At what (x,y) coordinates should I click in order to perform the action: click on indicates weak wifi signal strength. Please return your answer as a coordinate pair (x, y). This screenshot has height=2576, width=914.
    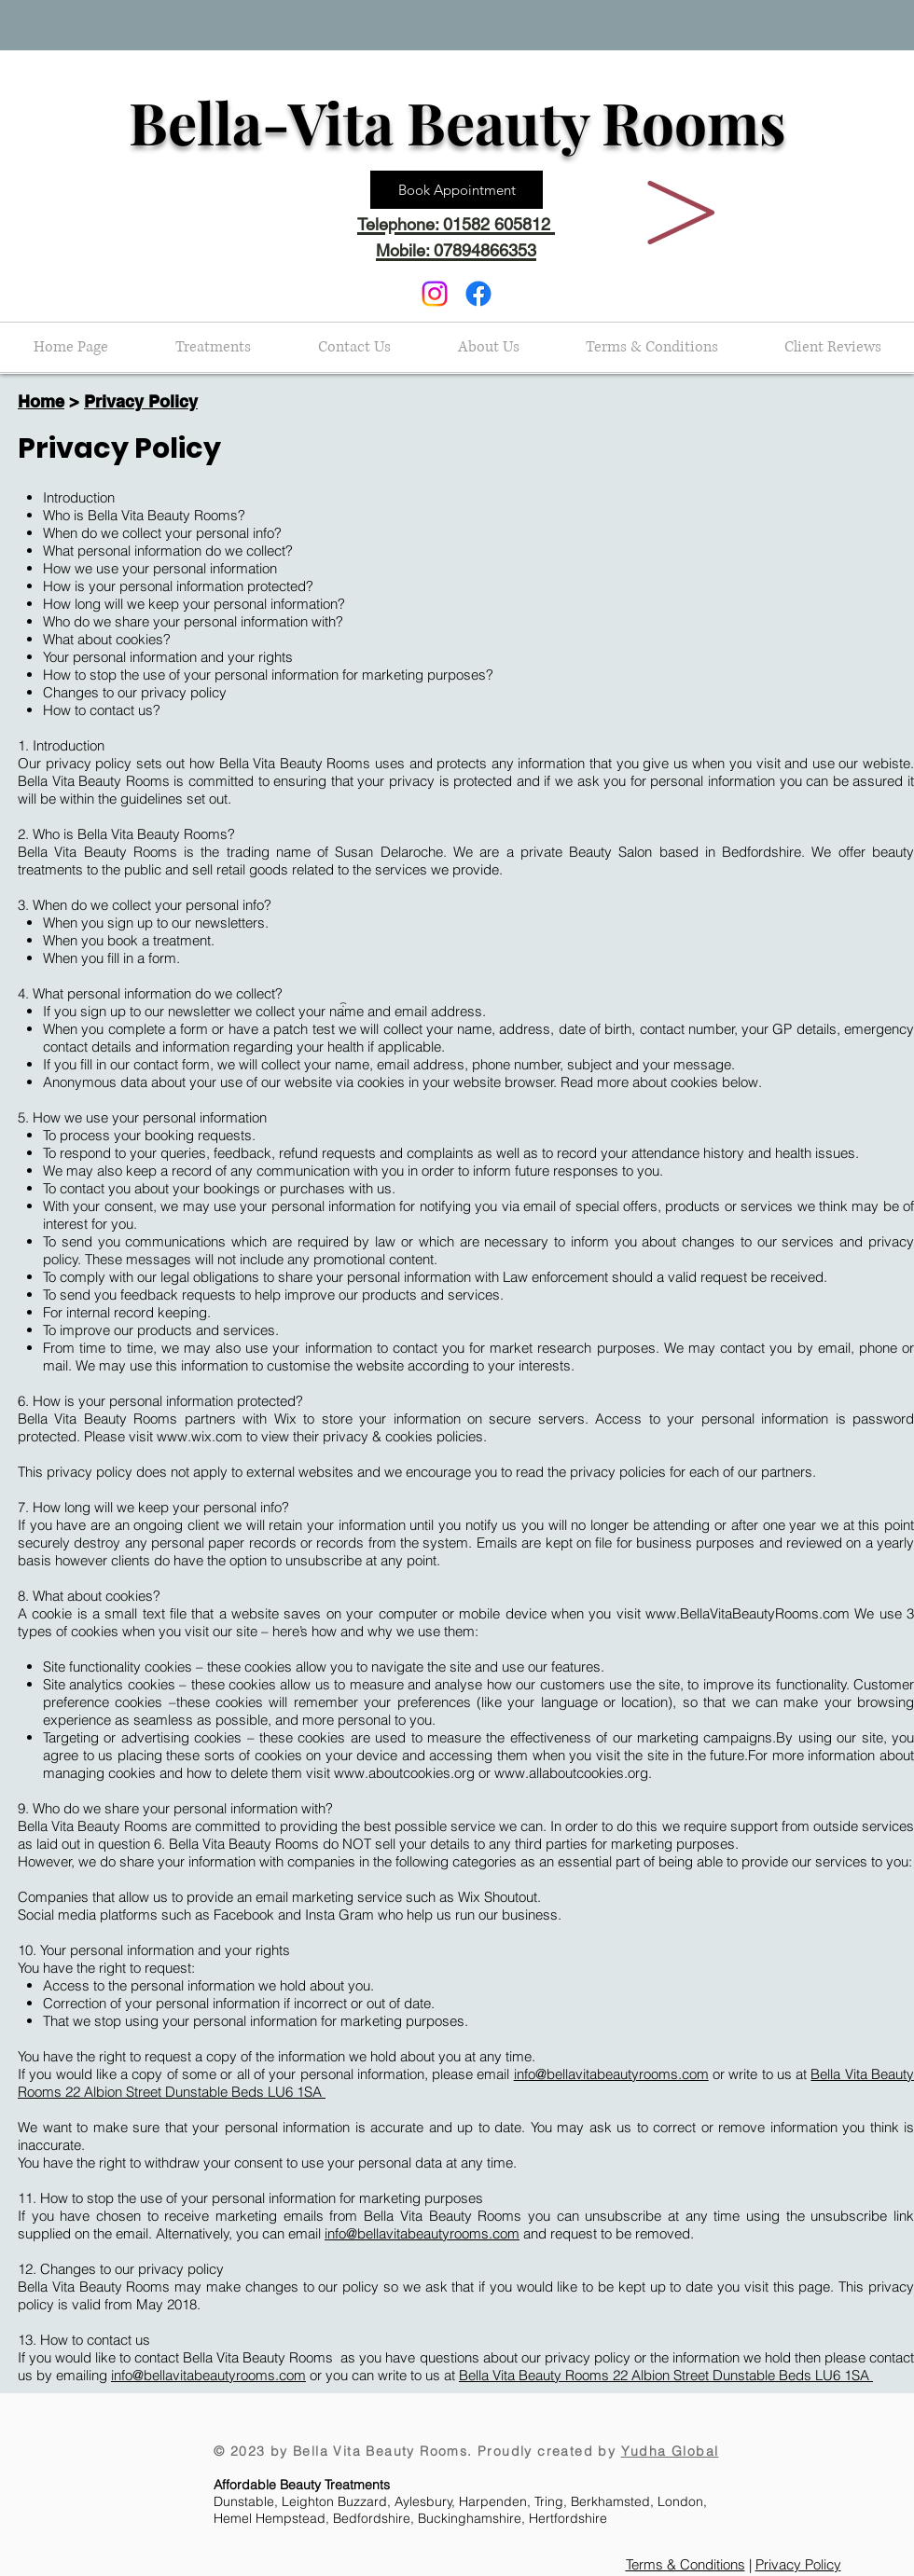
    Looking at the image, I should click on (343, 1001).